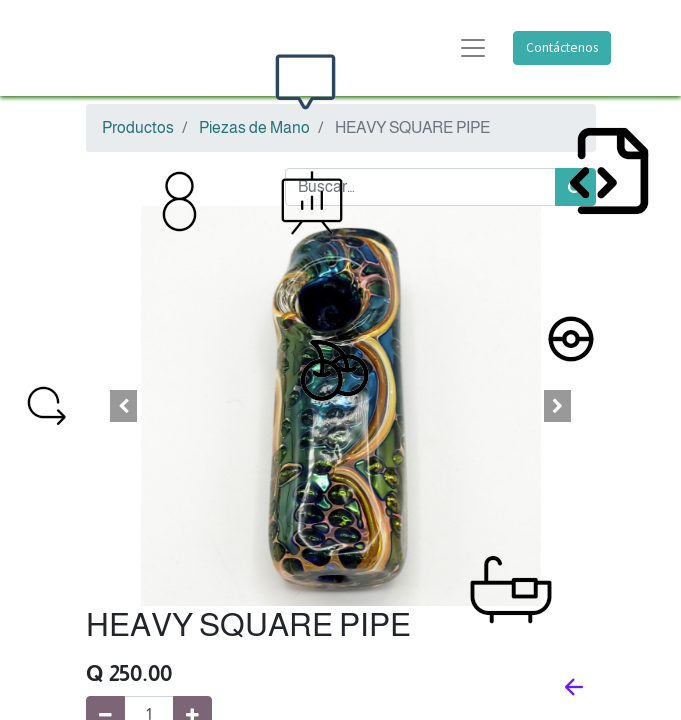  Describe the element at coordinates (179, 201) in the screenshot. I see `indicates the number eight in a list or ranking` at that location.